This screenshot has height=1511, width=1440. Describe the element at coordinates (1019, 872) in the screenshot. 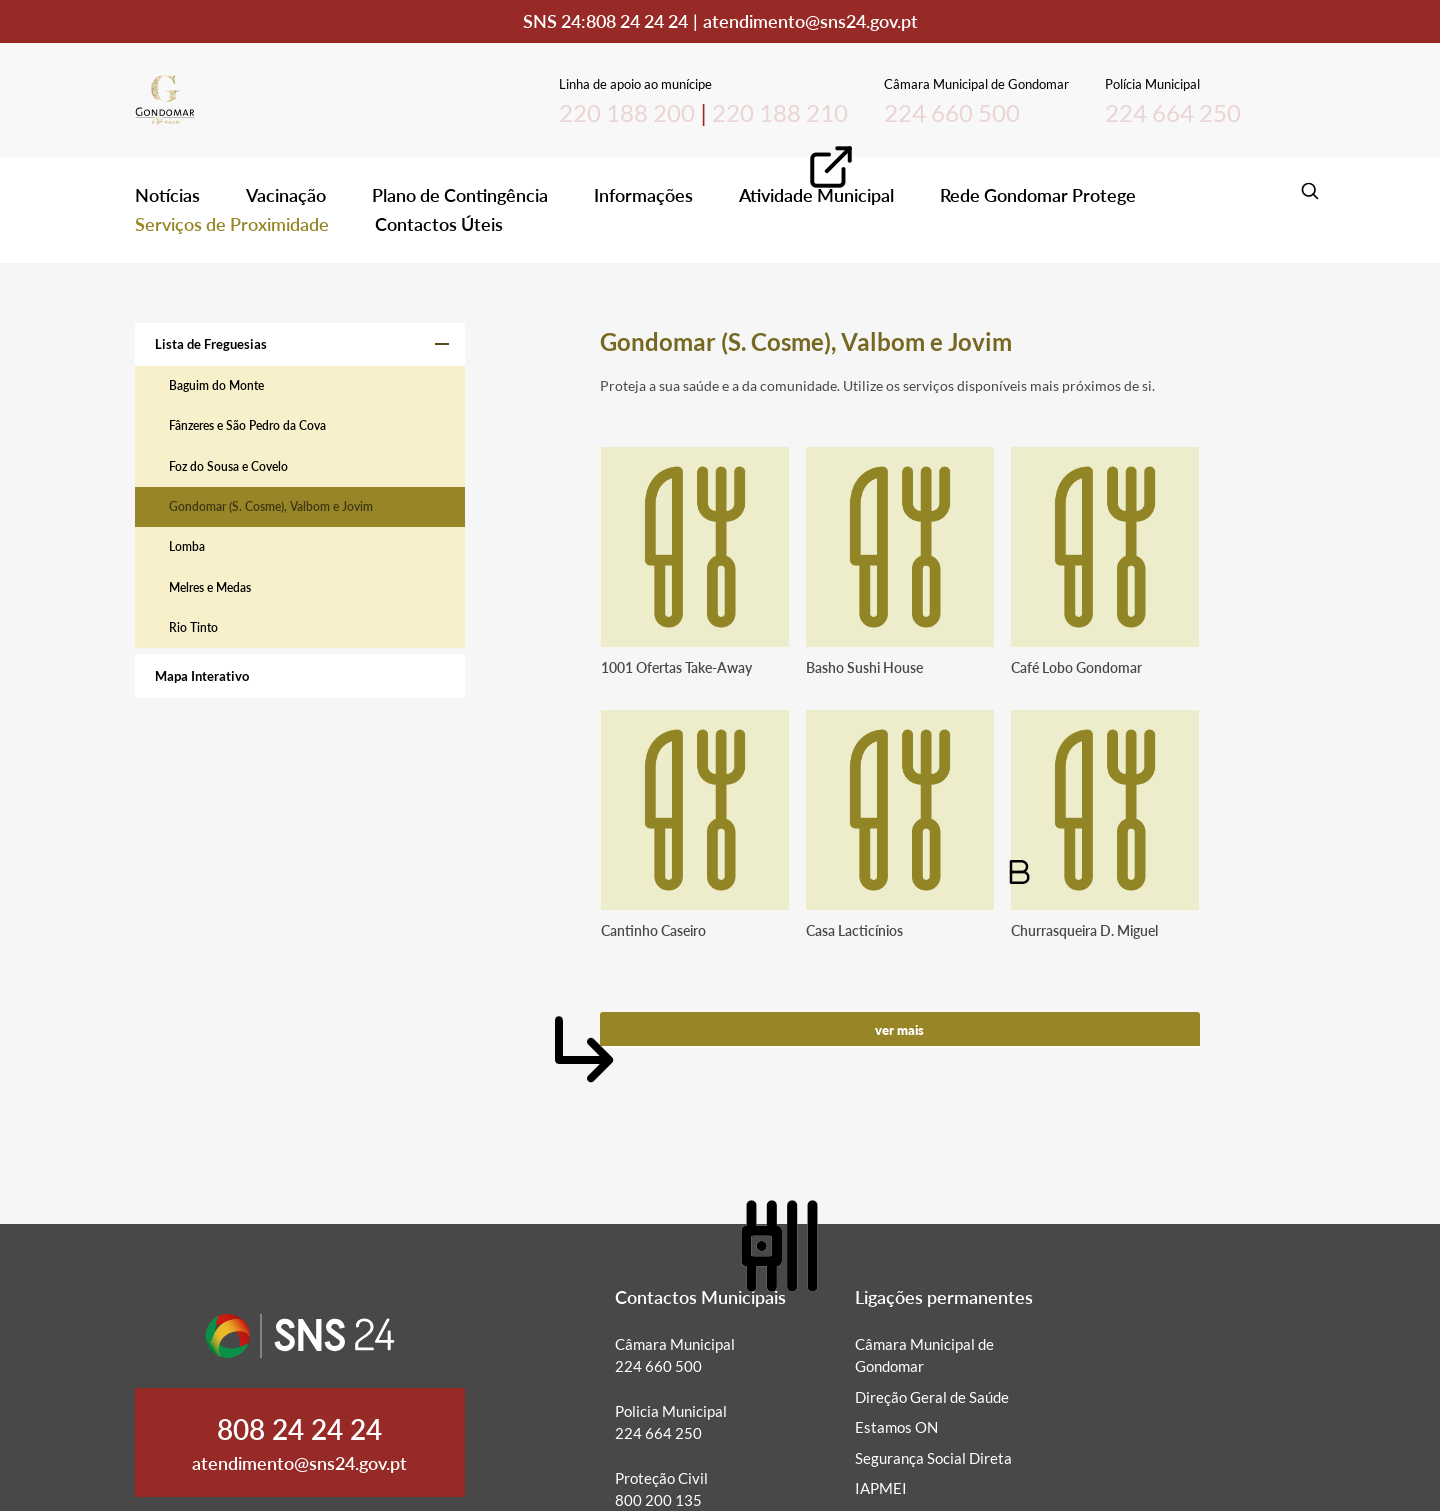

I see `apply bold formatting to selected text` at that location.